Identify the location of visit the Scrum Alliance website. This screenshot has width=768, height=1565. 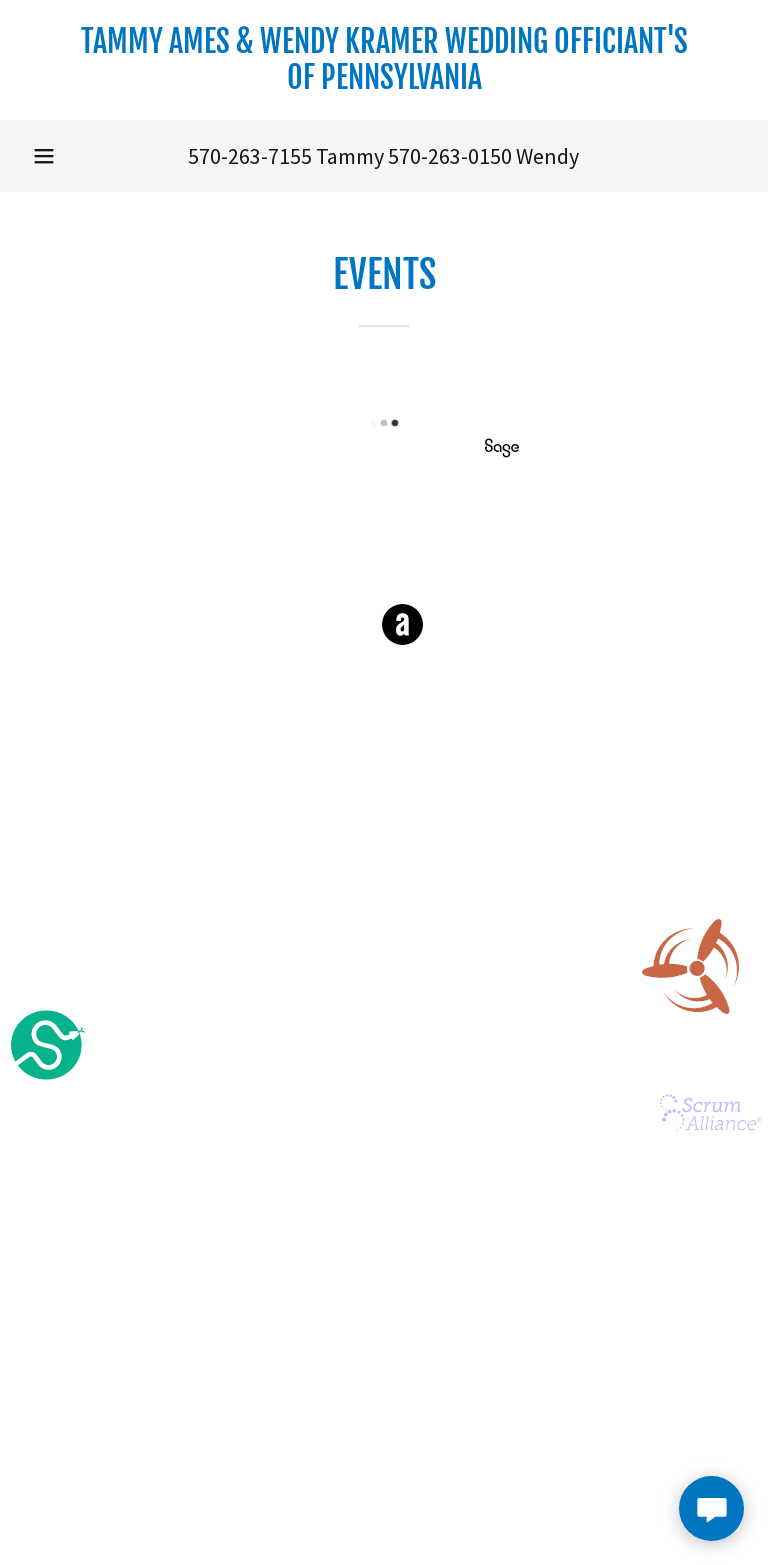
(710, 1112).